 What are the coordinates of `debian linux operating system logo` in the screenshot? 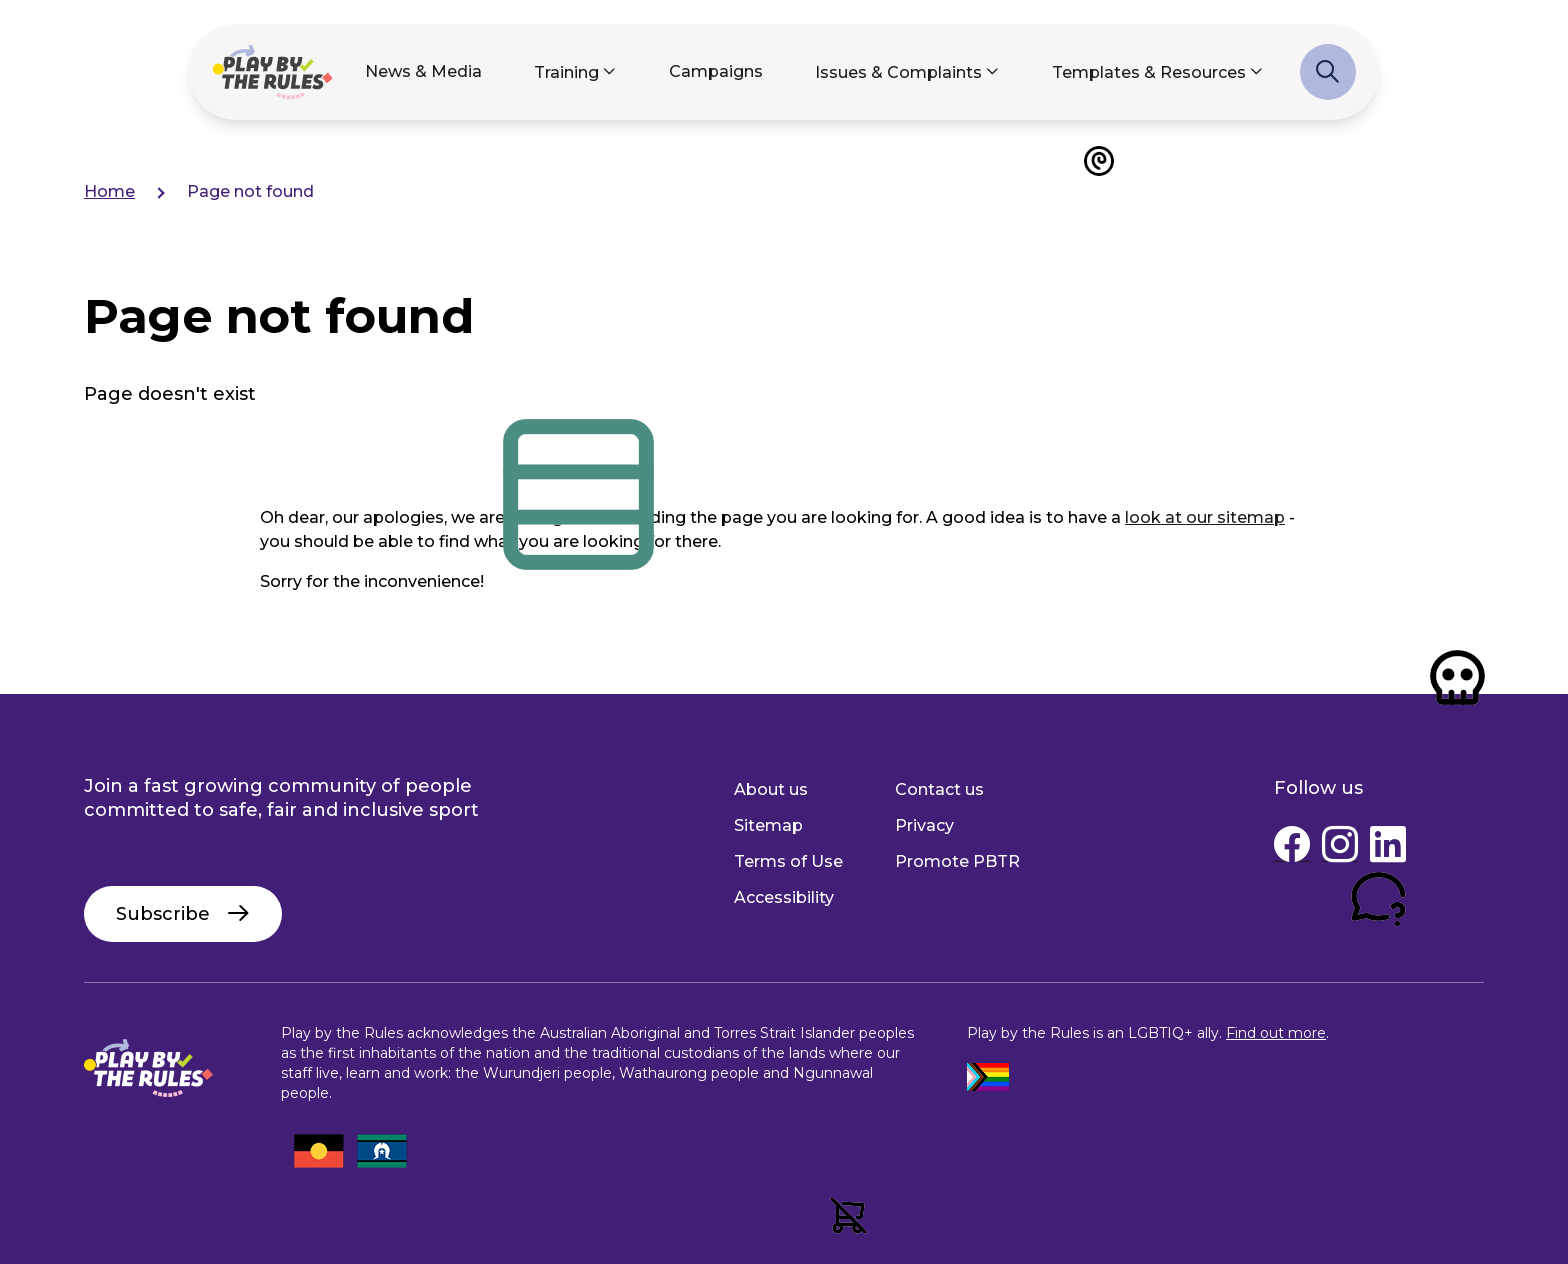 It's located at (1099, 161).